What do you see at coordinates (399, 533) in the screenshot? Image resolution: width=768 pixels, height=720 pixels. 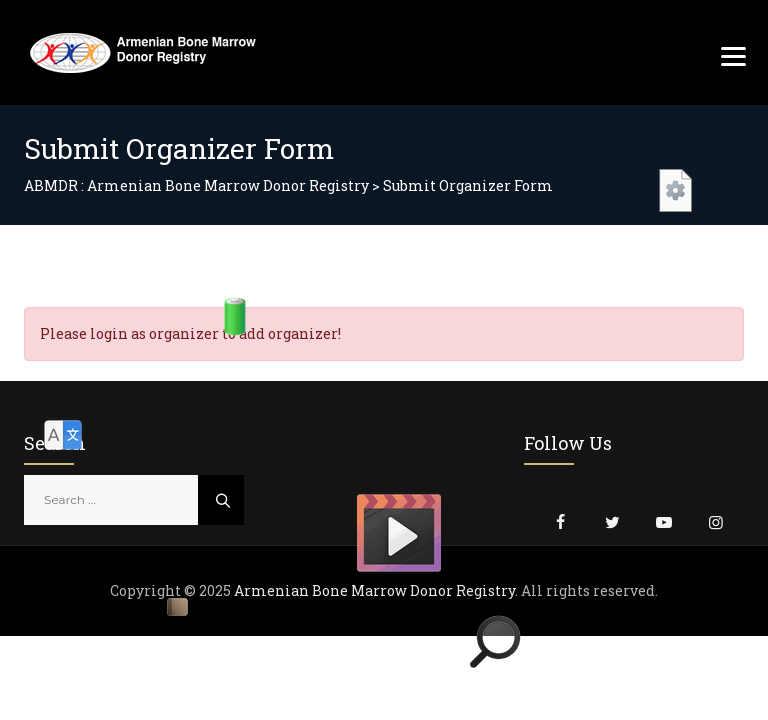 I see `open the tv or video streaming app` at bounding box center [399, 533].